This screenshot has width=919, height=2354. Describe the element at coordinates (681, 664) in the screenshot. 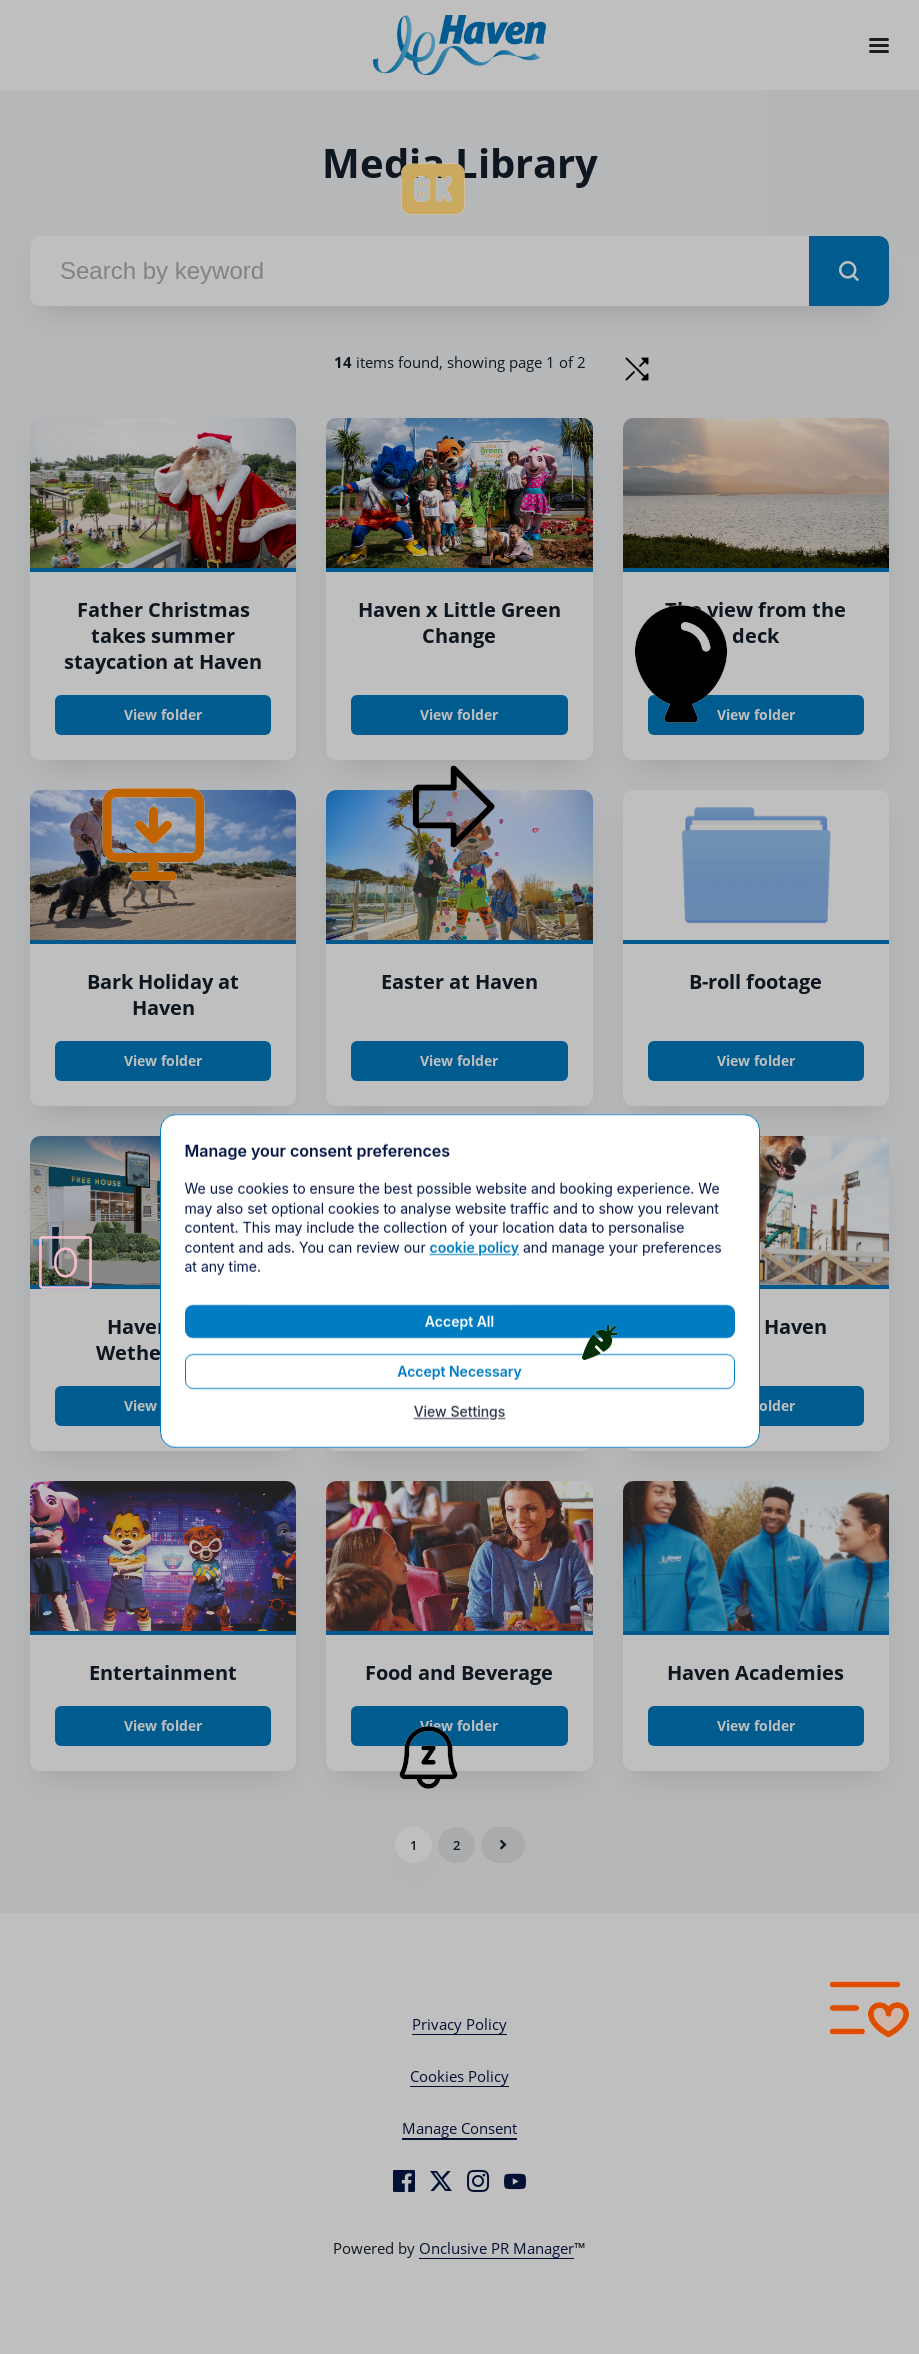

I see `view celebration or birthday events` at that location.